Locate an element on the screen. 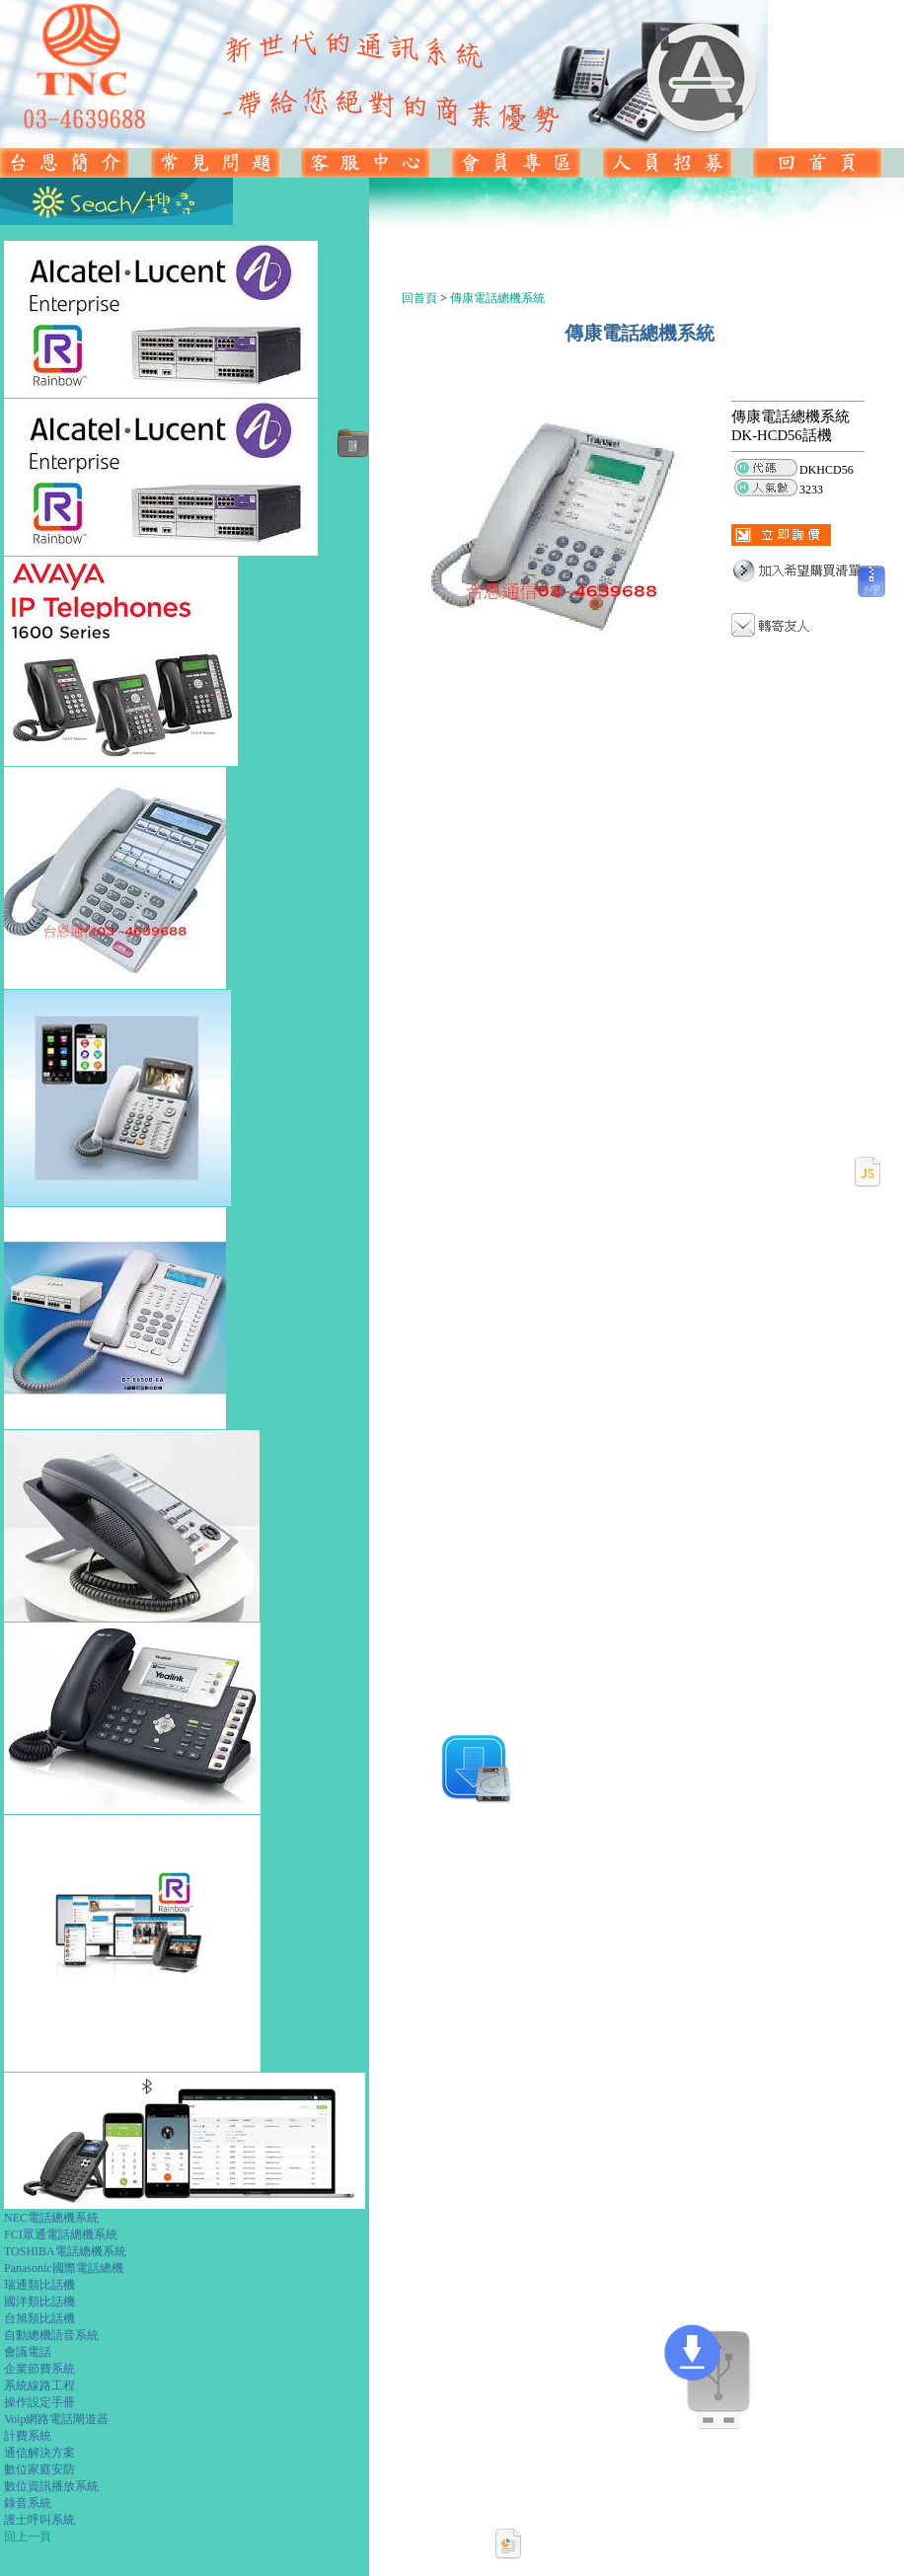 This screenshot has width=904, height=2576. open a presentation file is located at coordinates (508, 2543).